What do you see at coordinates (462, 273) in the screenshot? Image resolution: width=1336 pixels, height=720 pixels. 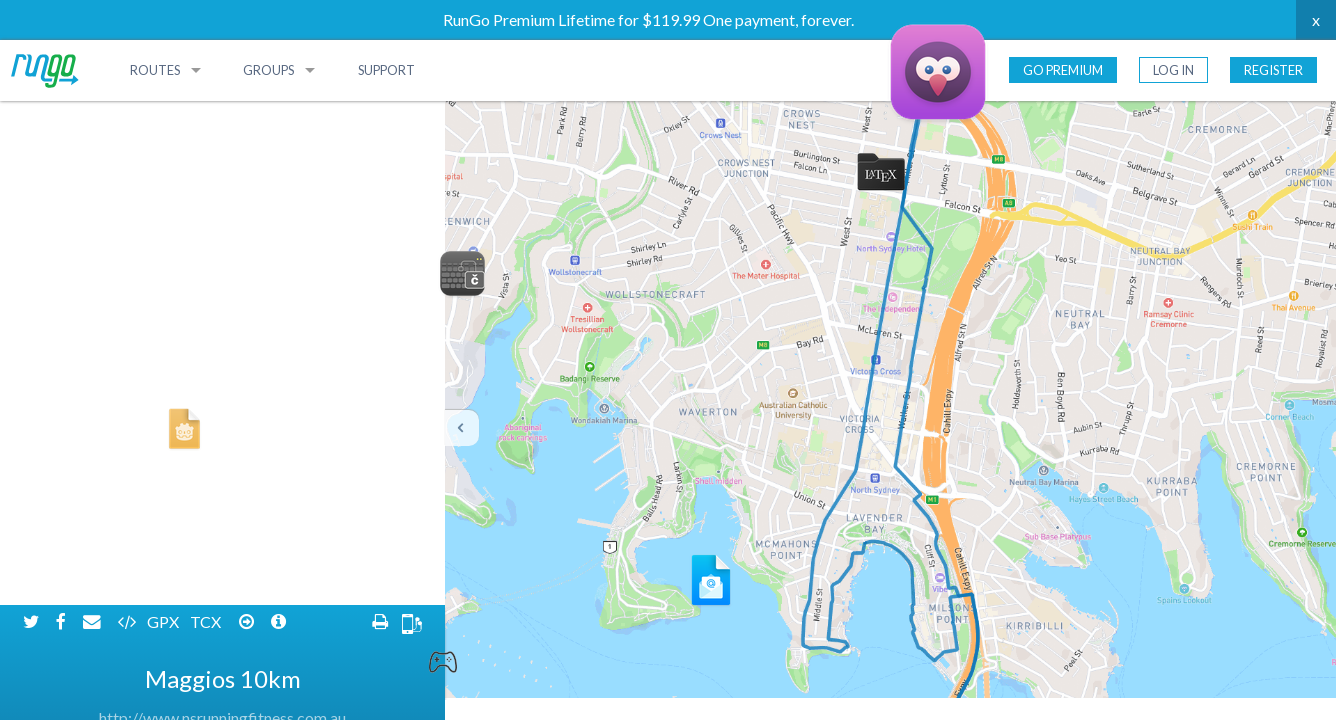 I see `open tecla on-screen keyboard app` at bounding box center [462, 273].